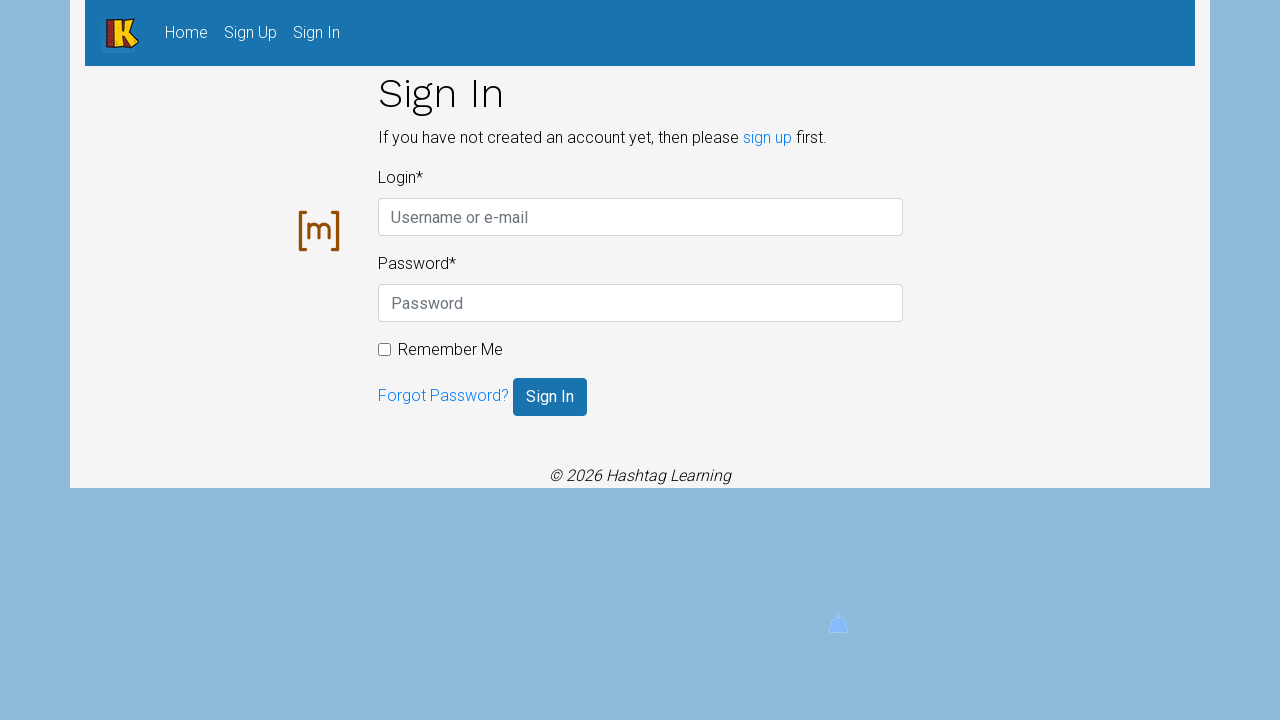  I want to click on matrix decentralized messaging platform logo, so click(319, 231).